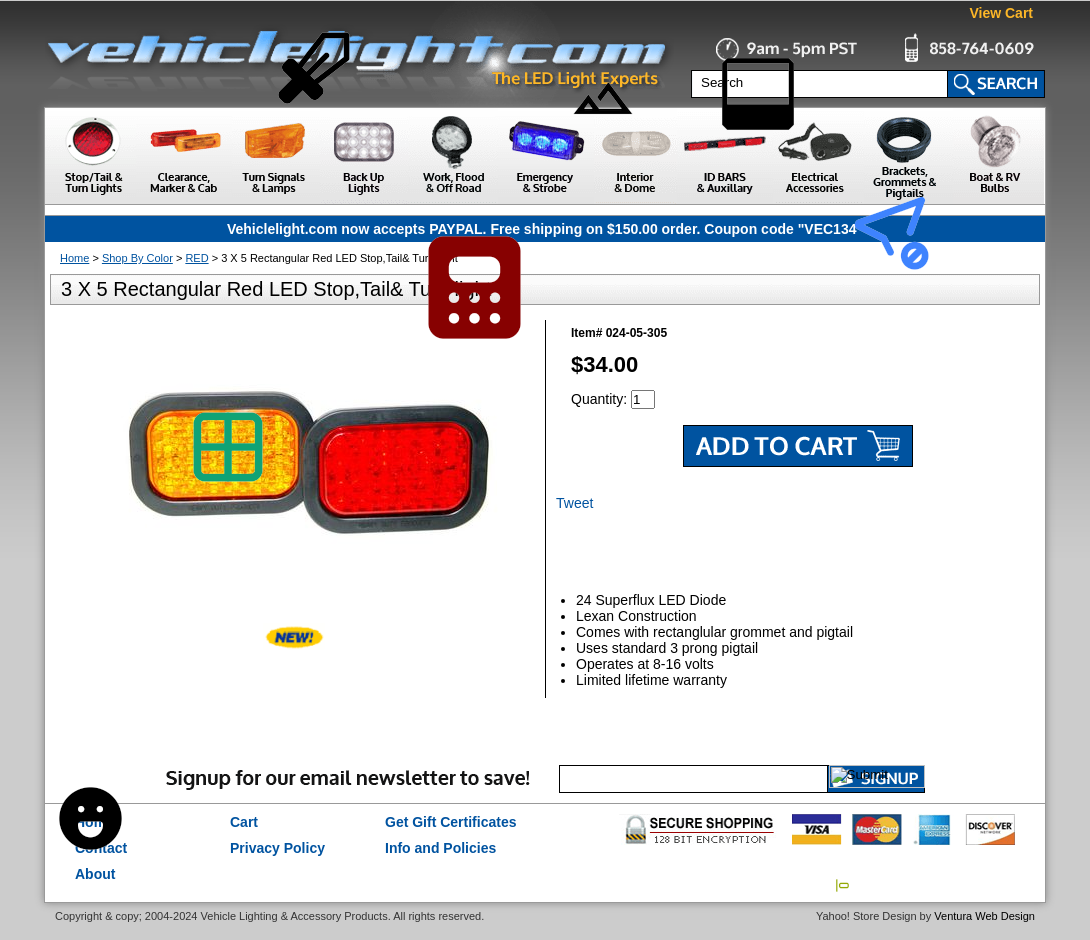 This screenshot has height=940, width=1090. I want to click on view terrain or topographic map layer, so click(603, 98).